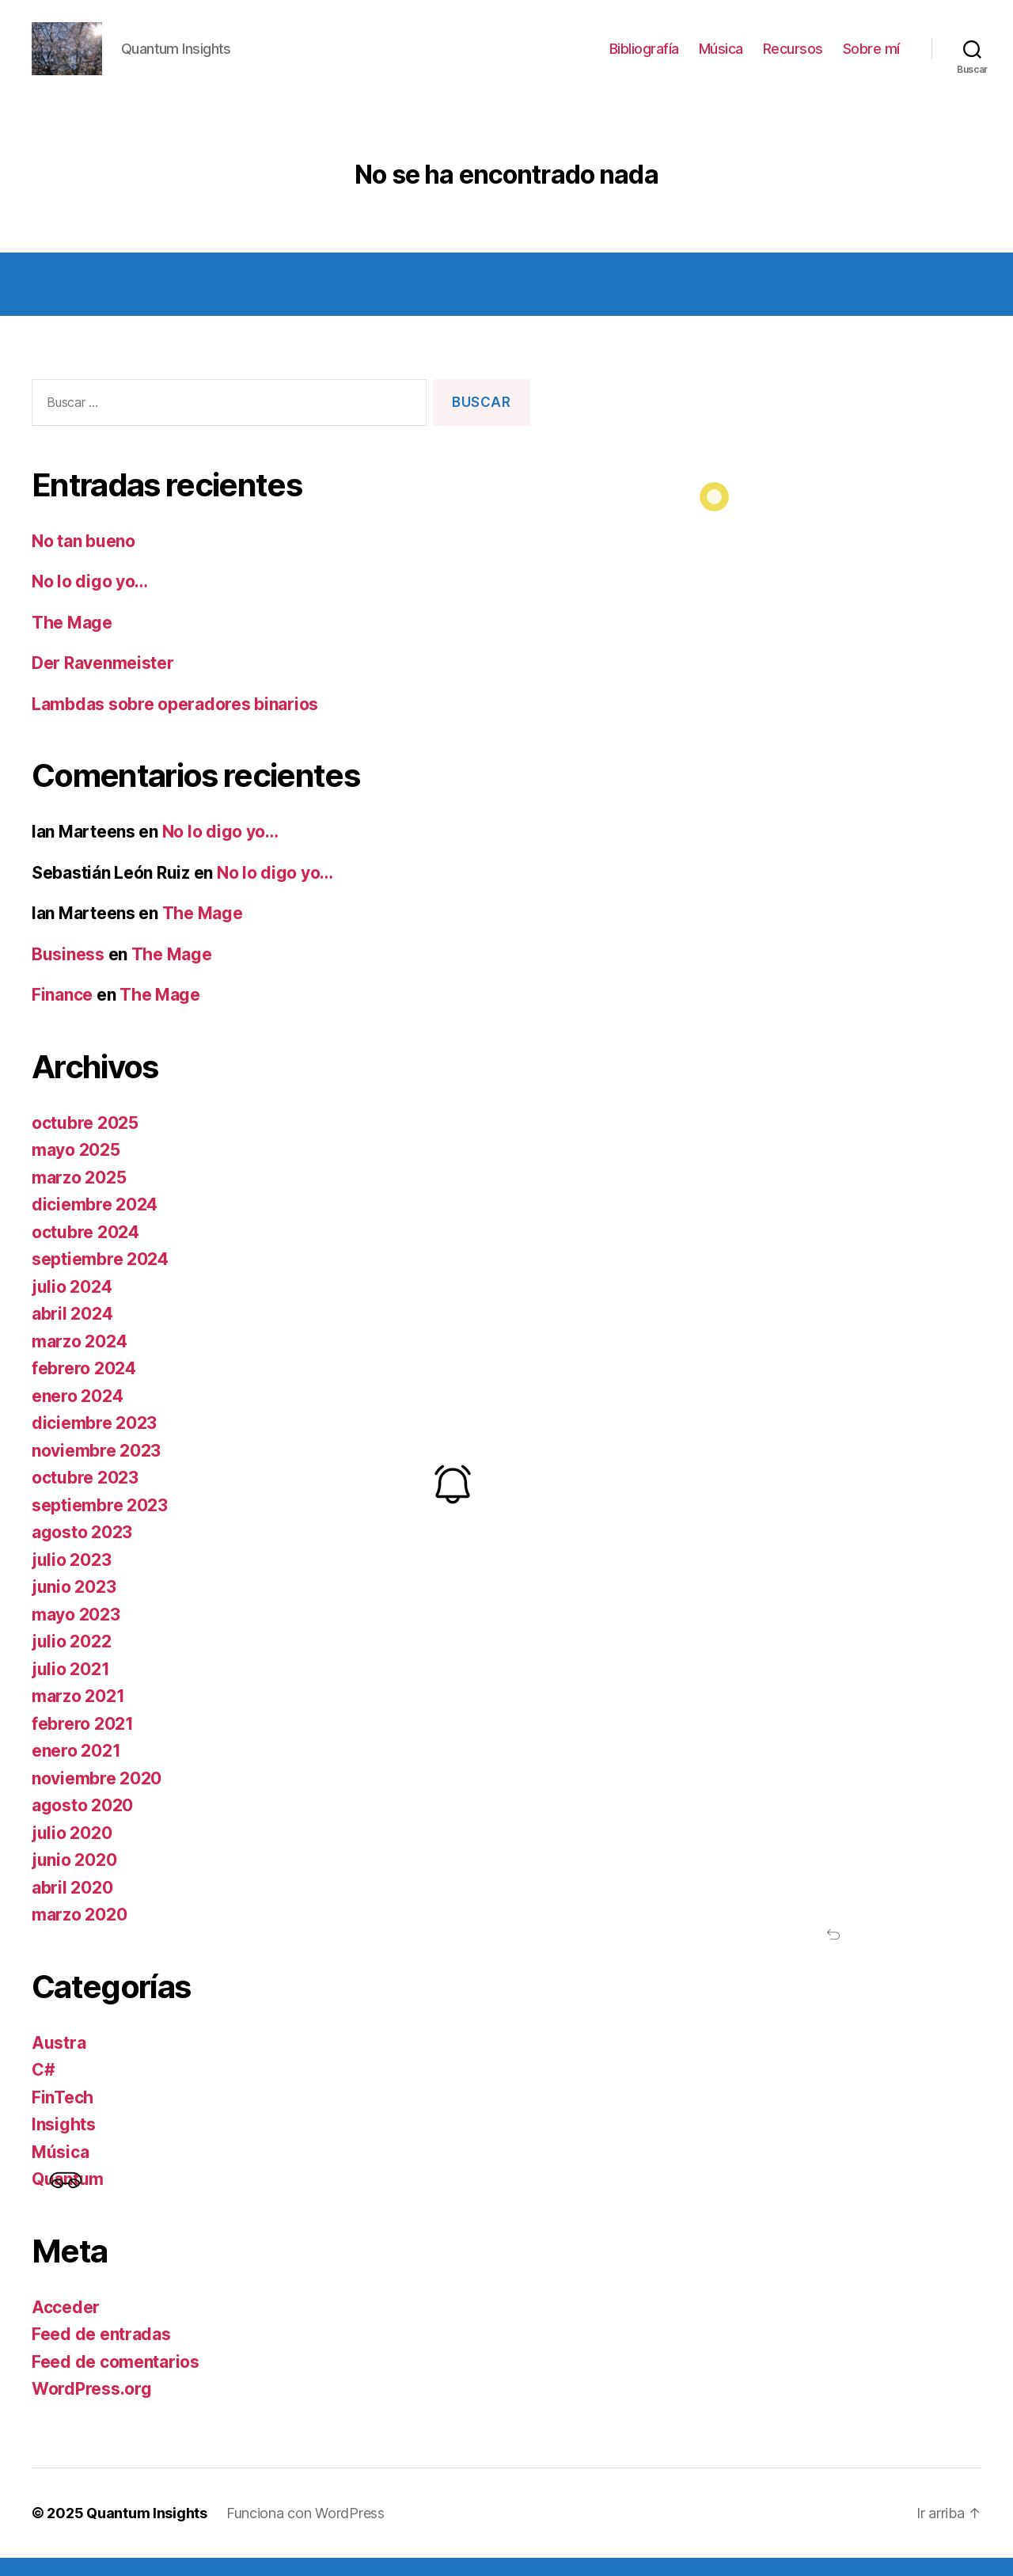 The height and width of the screenshot is (2576, 1013). Describe the element at coordinates (453, 1485) in the screenshot. I see `view notifications` at that location.